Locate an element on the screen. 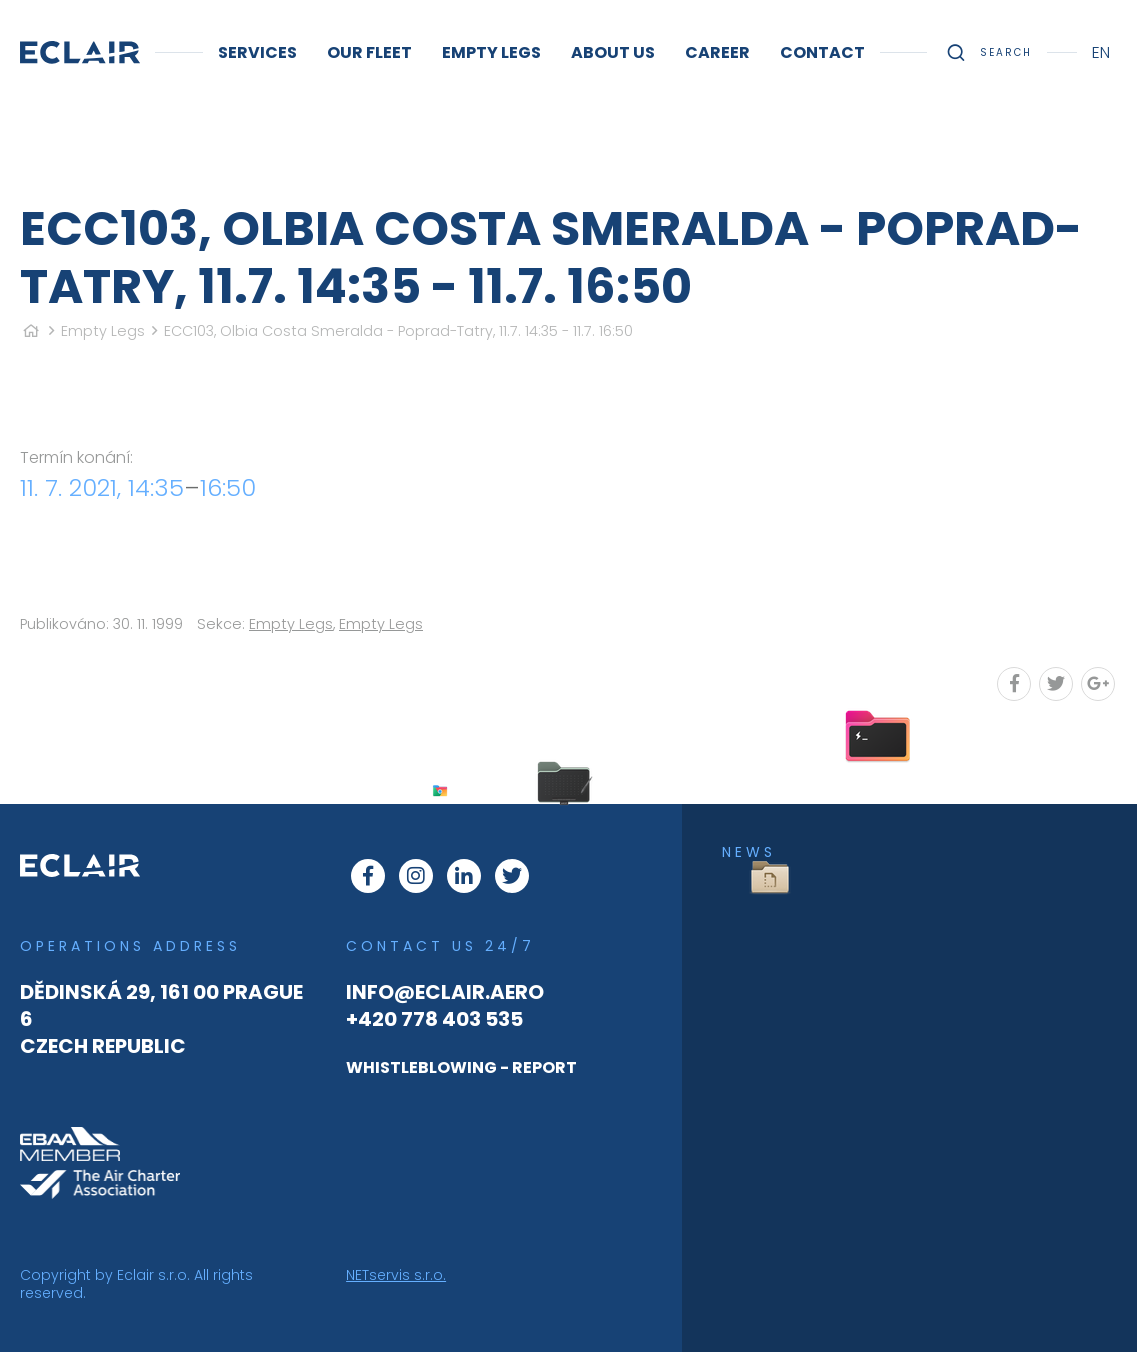 The image size is (1137, 1352). open folder containing google chrome files is located at coordinates (440, 791).